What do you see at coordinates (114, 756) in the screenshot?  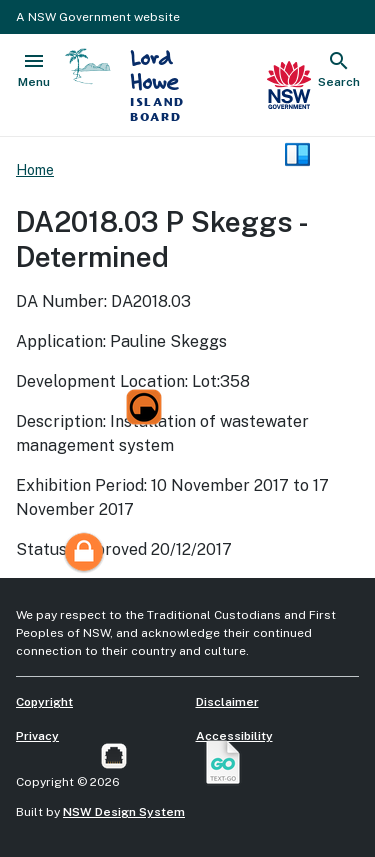 I see `configure DSL network connection settings` at bounding box center [114, 756].